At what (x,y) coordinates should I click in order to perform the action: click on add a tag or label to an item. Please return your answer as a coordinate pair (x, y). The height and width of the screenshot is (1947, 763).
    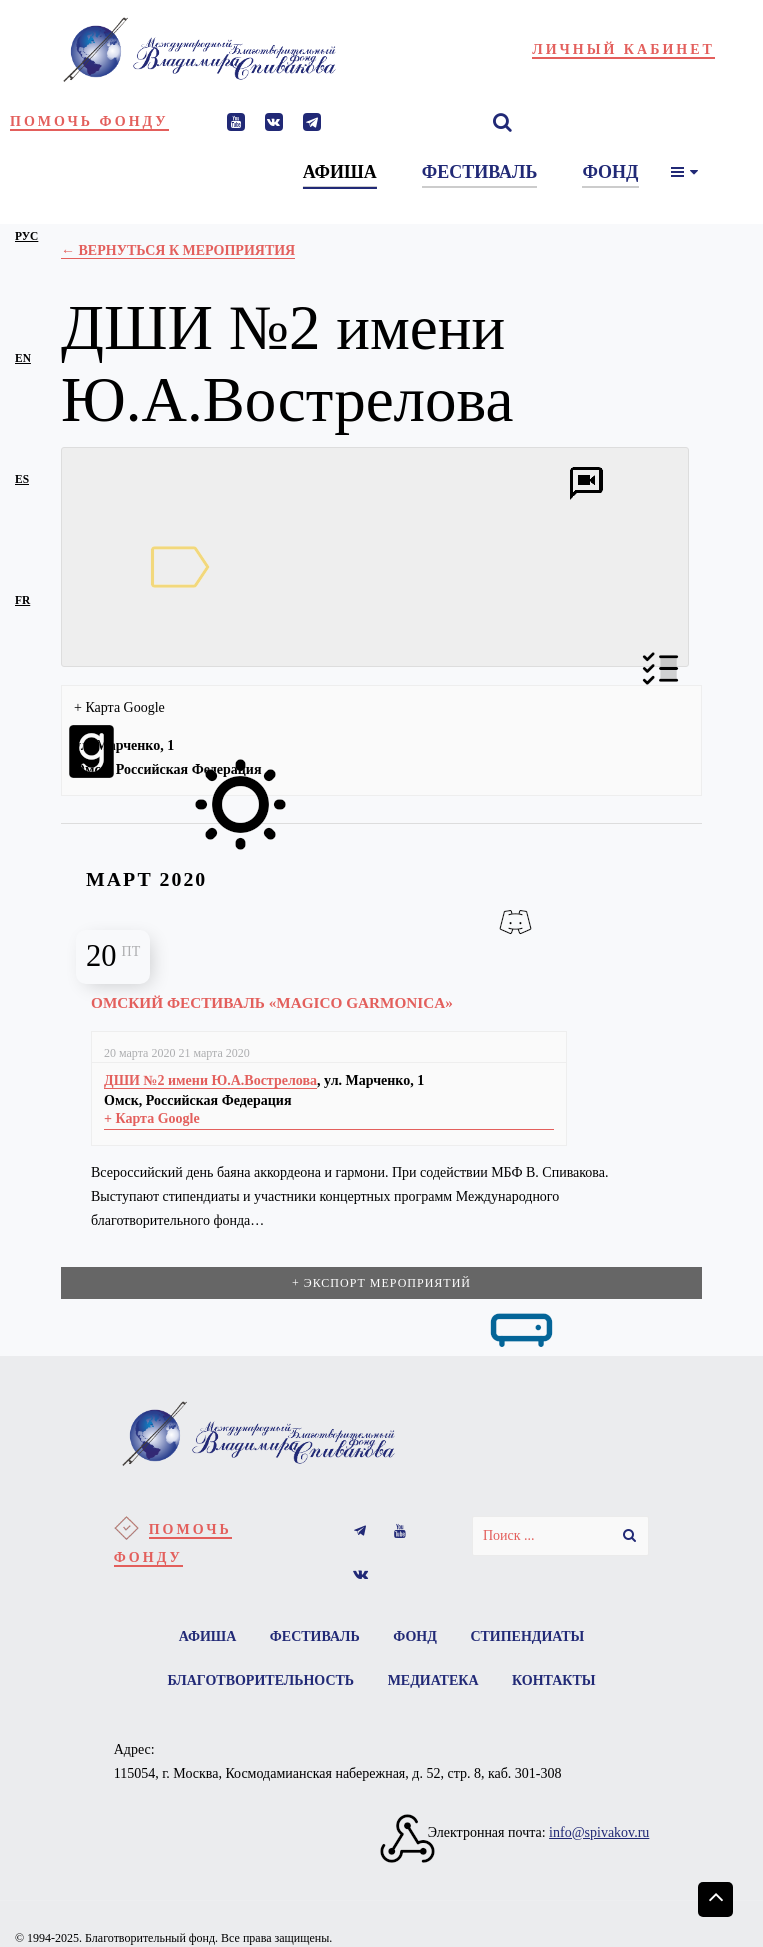
    Looking at the image, I should click on (178, 567).